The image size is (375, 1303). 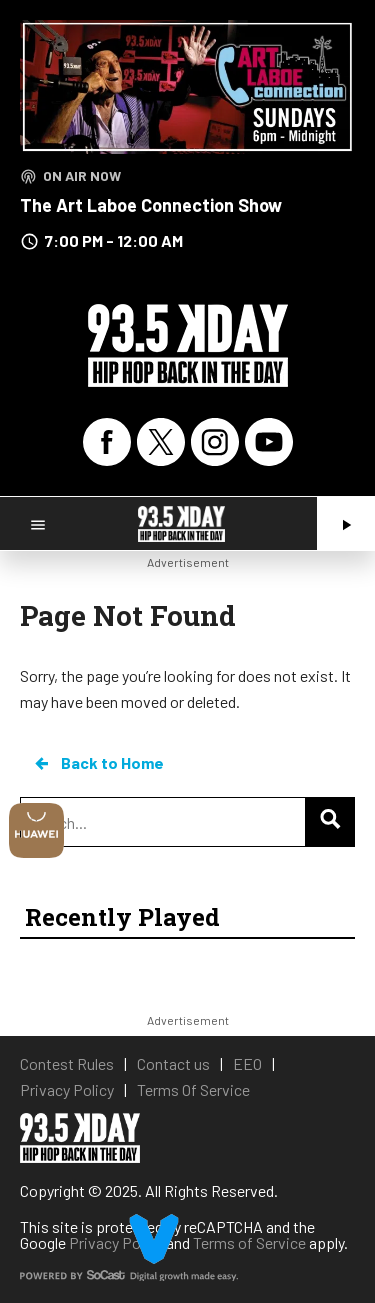 I want to click on Vagrant development environment logo, so click(x=154, y=1239).